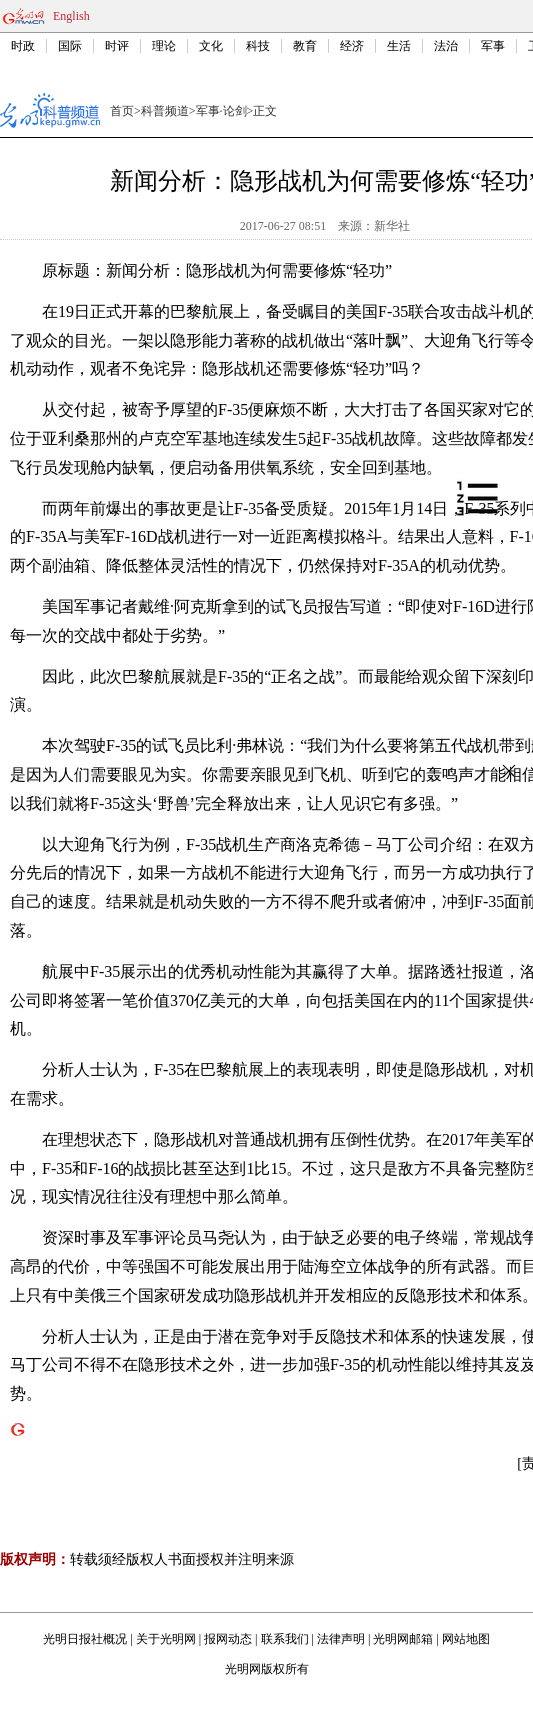 This screenshot has height=1712, width=533. I want to click on close a window or dialog, so click(509, 771).